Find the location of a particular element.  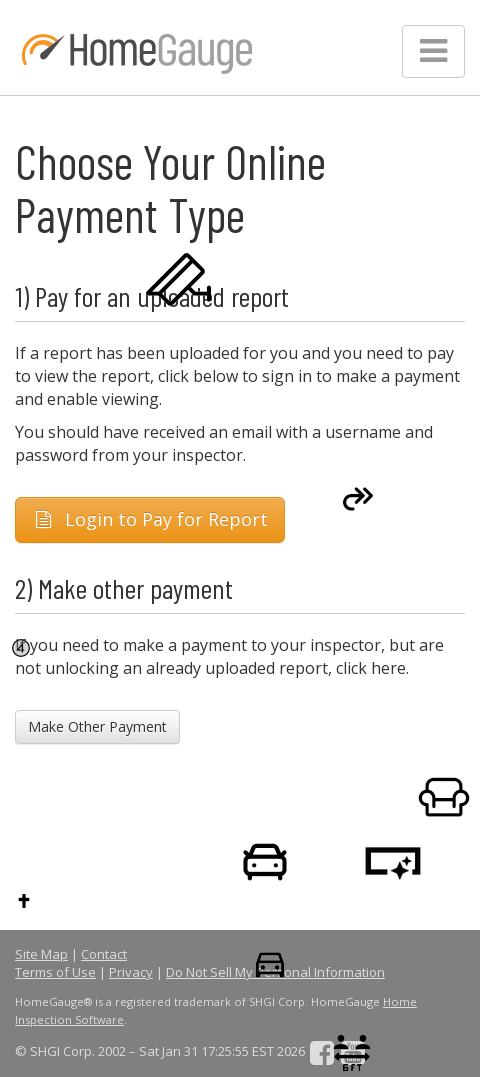

access security camera settings is located at coordinates (178, 283).